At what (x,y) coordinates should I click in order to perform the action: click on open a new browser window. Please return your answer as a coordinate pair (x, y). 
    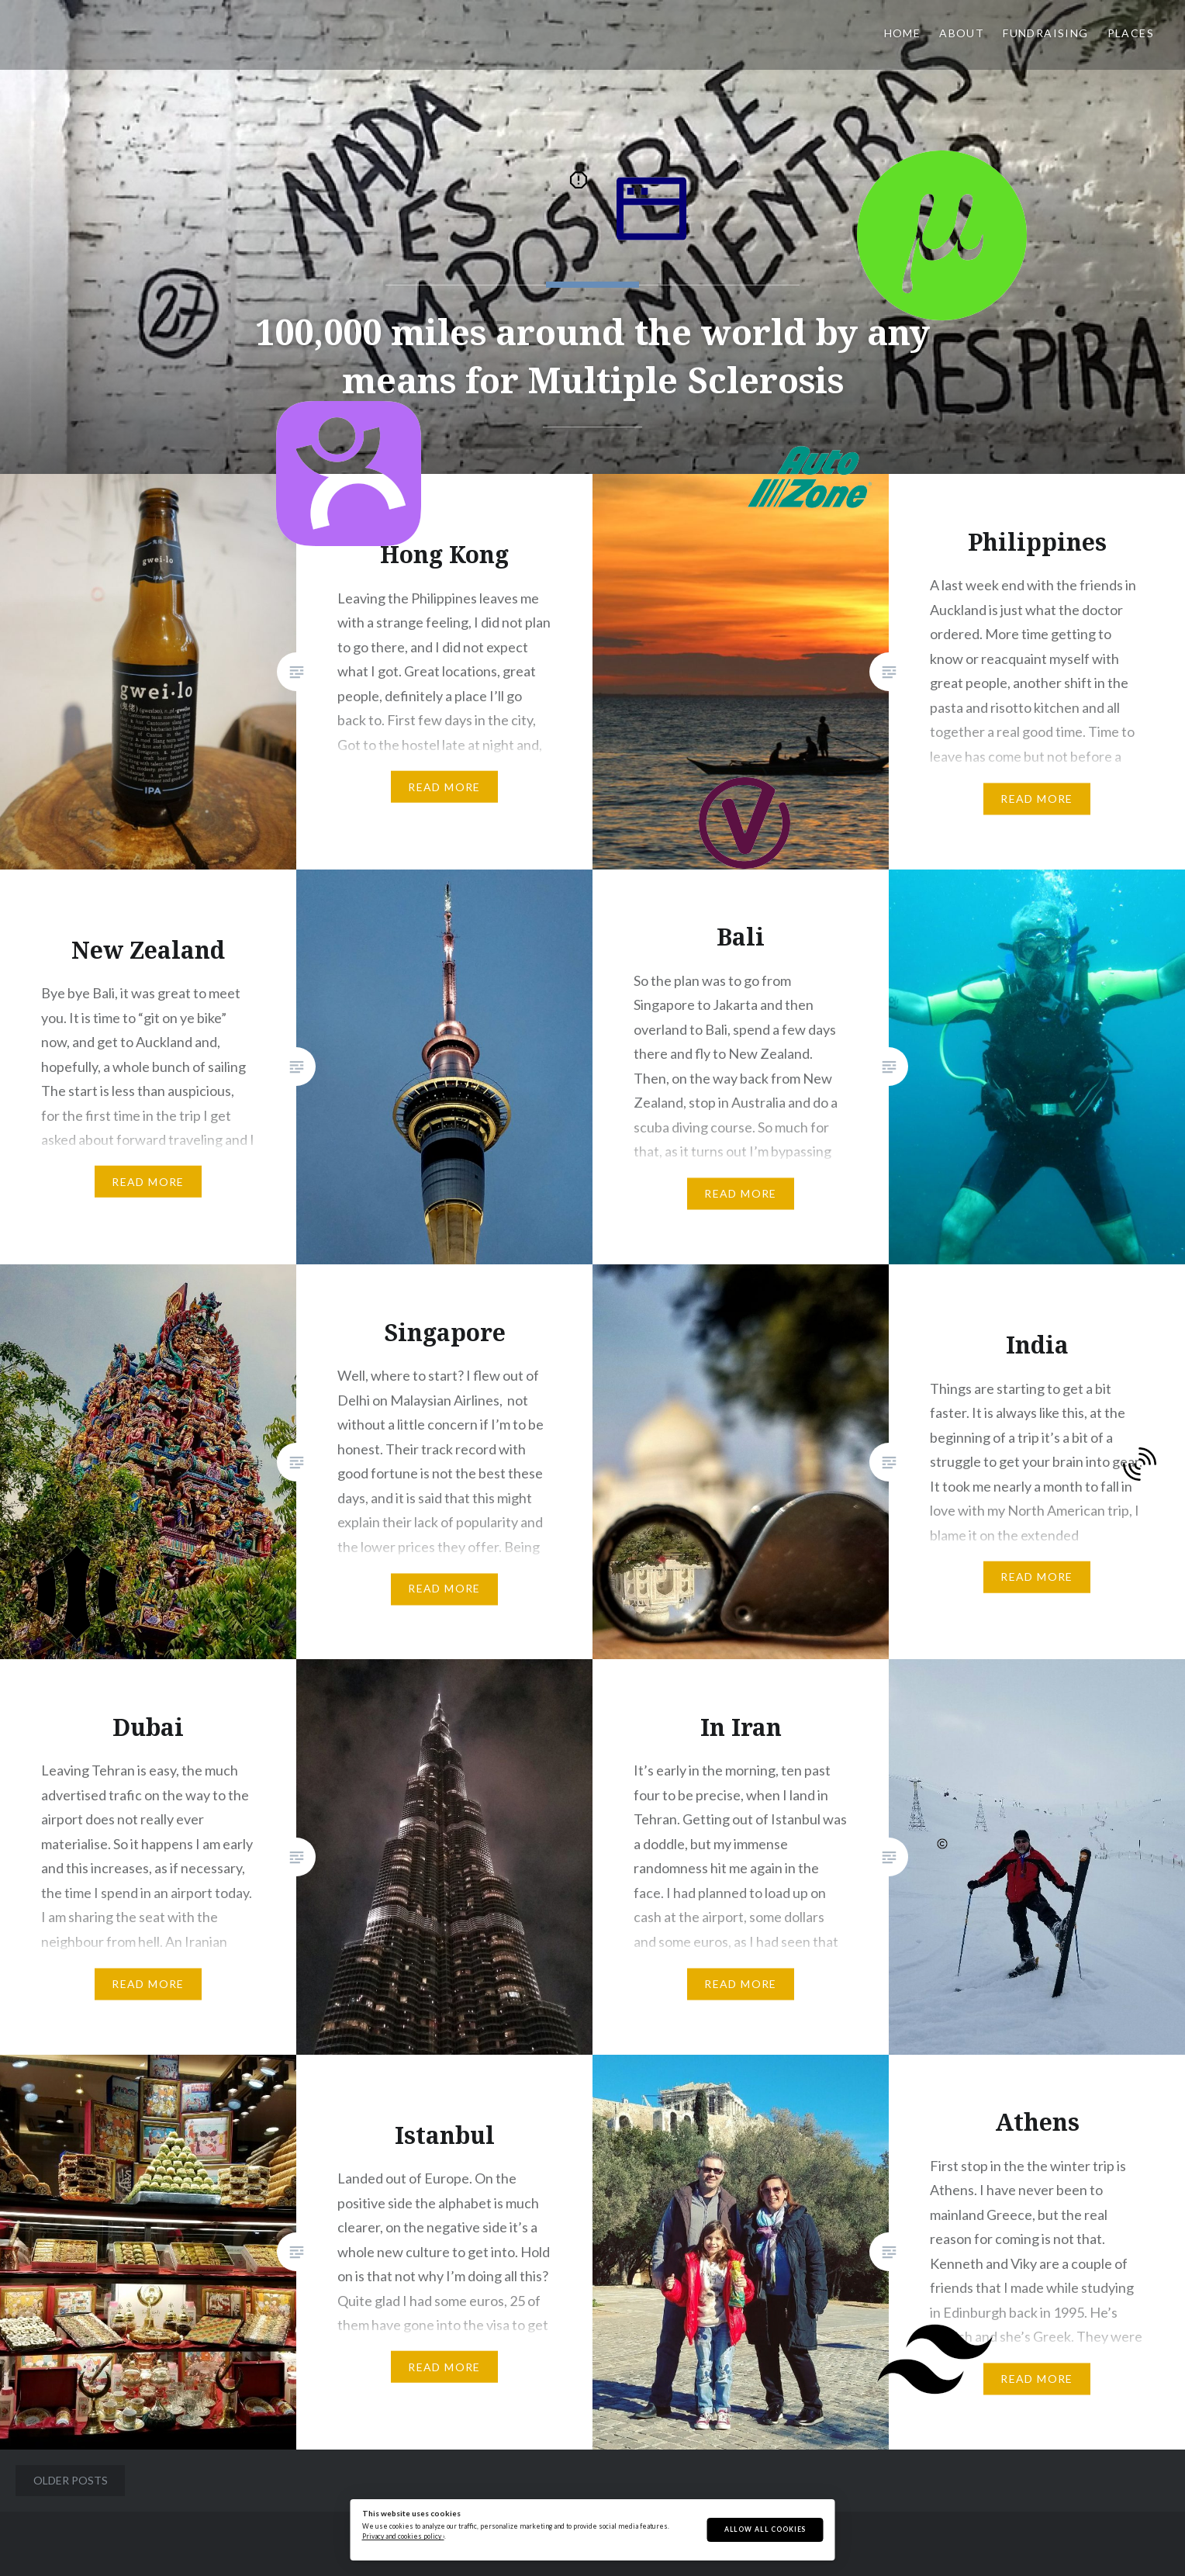
    Looking at the image, I should click on (651, 209).